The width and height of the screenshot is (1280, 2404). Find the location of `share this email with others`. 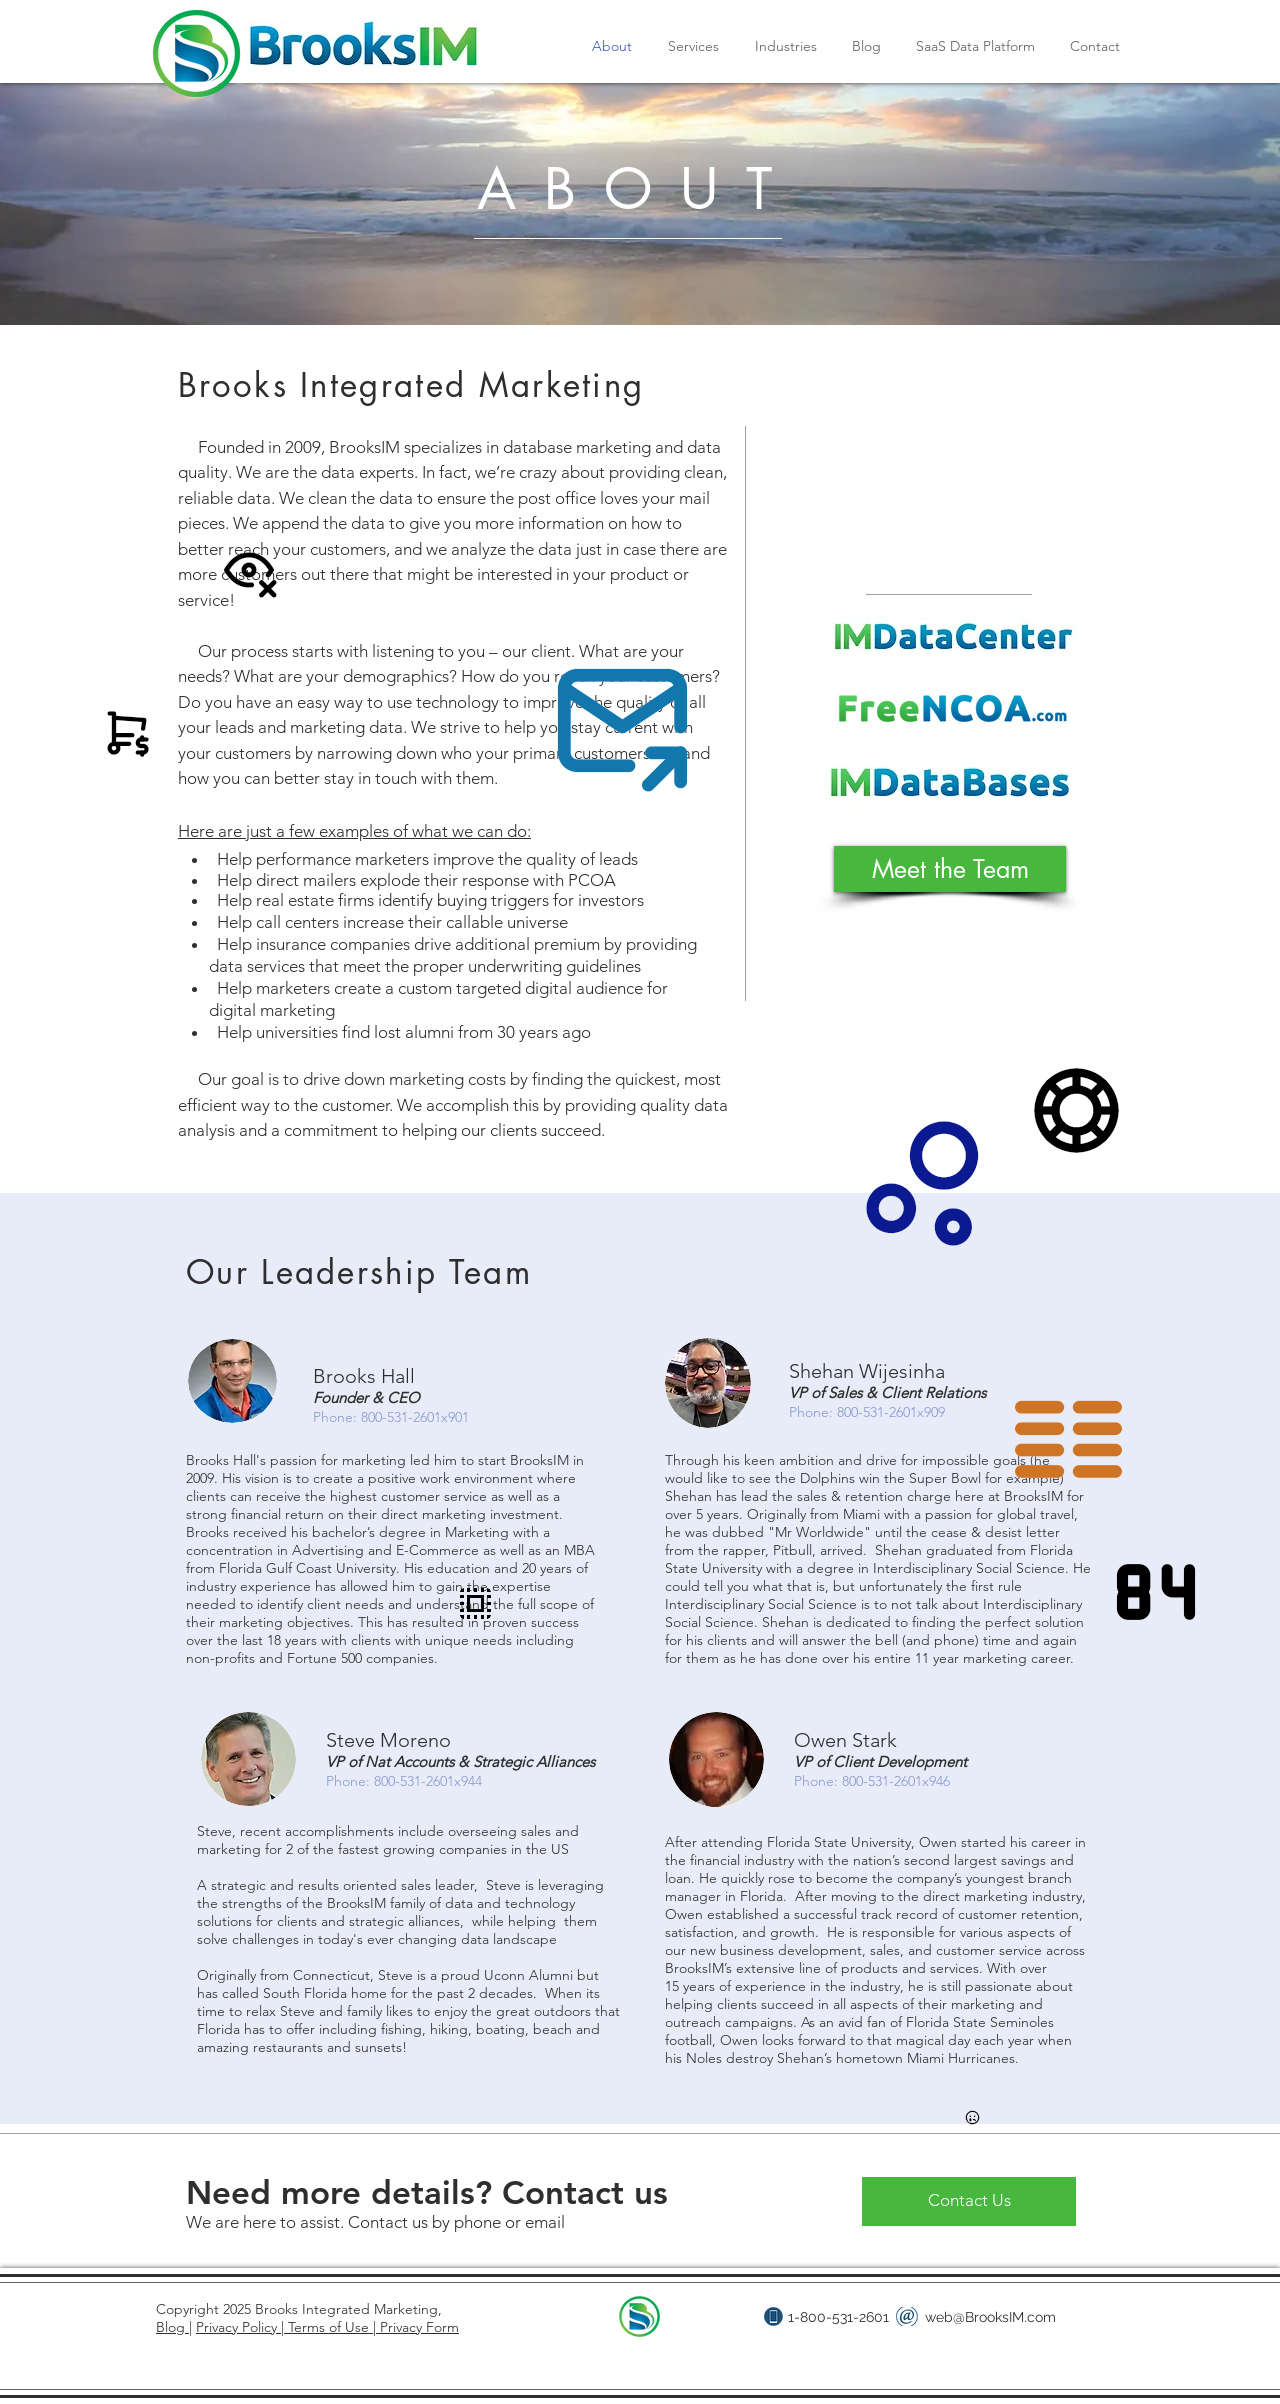

share this email with others is located at coordinates (622, 720).